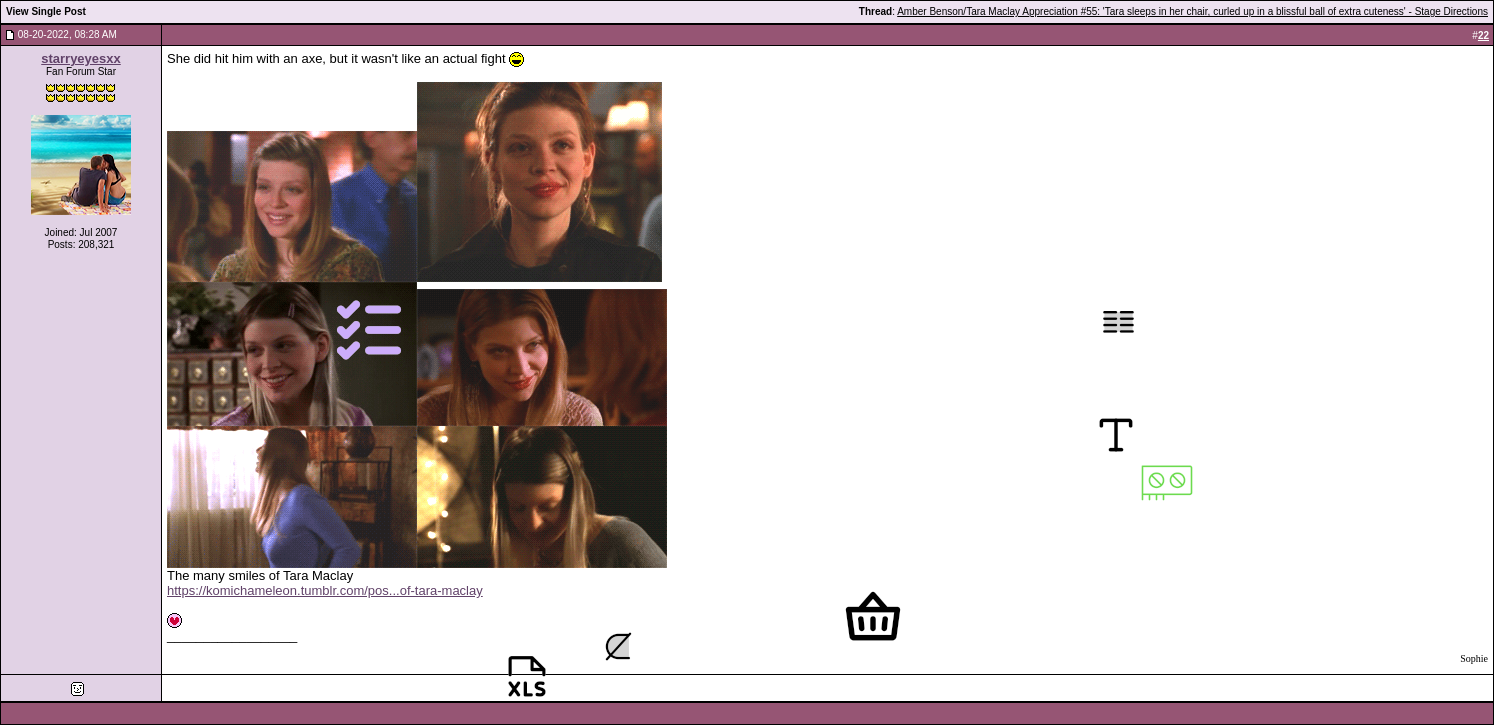  What do you see at coordinates (527, 678) in the screenshot?
I see `open or view an Excel spreadsheet file` at bounding box center [527, 678].